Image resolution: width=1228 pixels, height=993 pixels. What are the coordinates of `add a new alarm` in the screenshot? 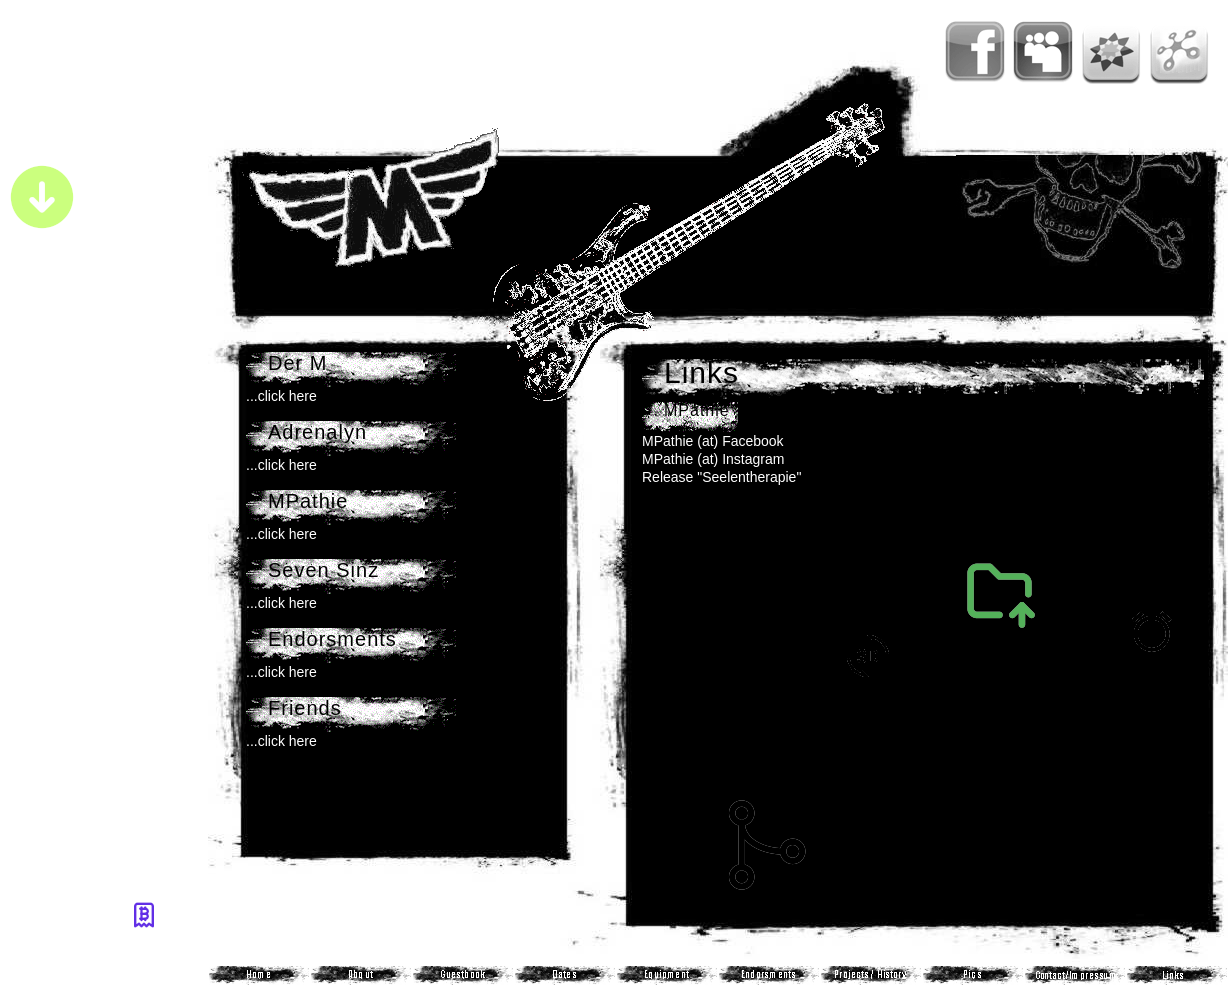 It's located at (1152, 632).